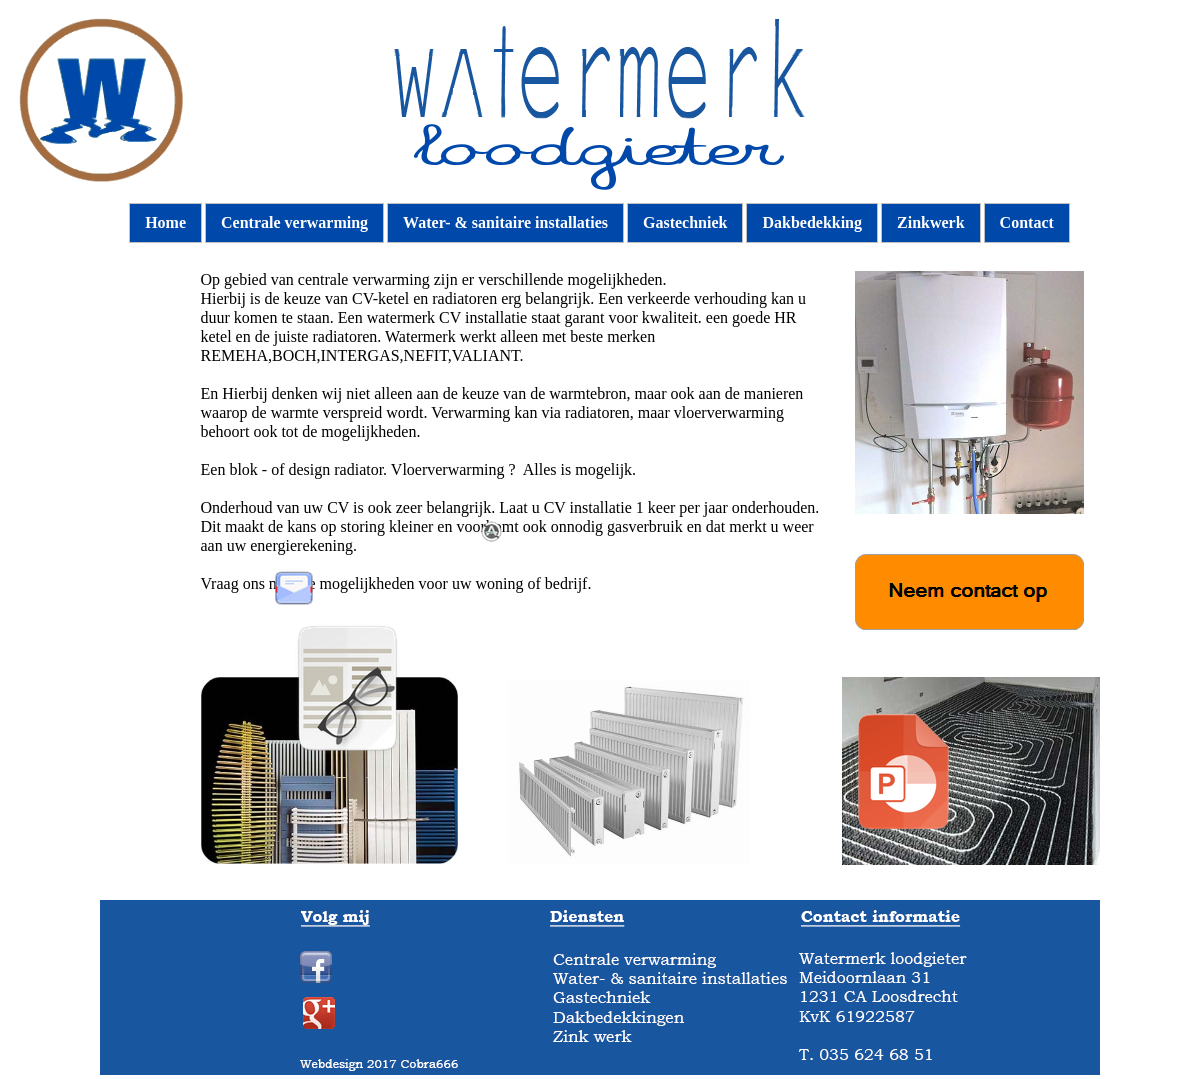 This screenshot has height=1079, width=1201. I want to click on open the mail application, so click(294, 588).